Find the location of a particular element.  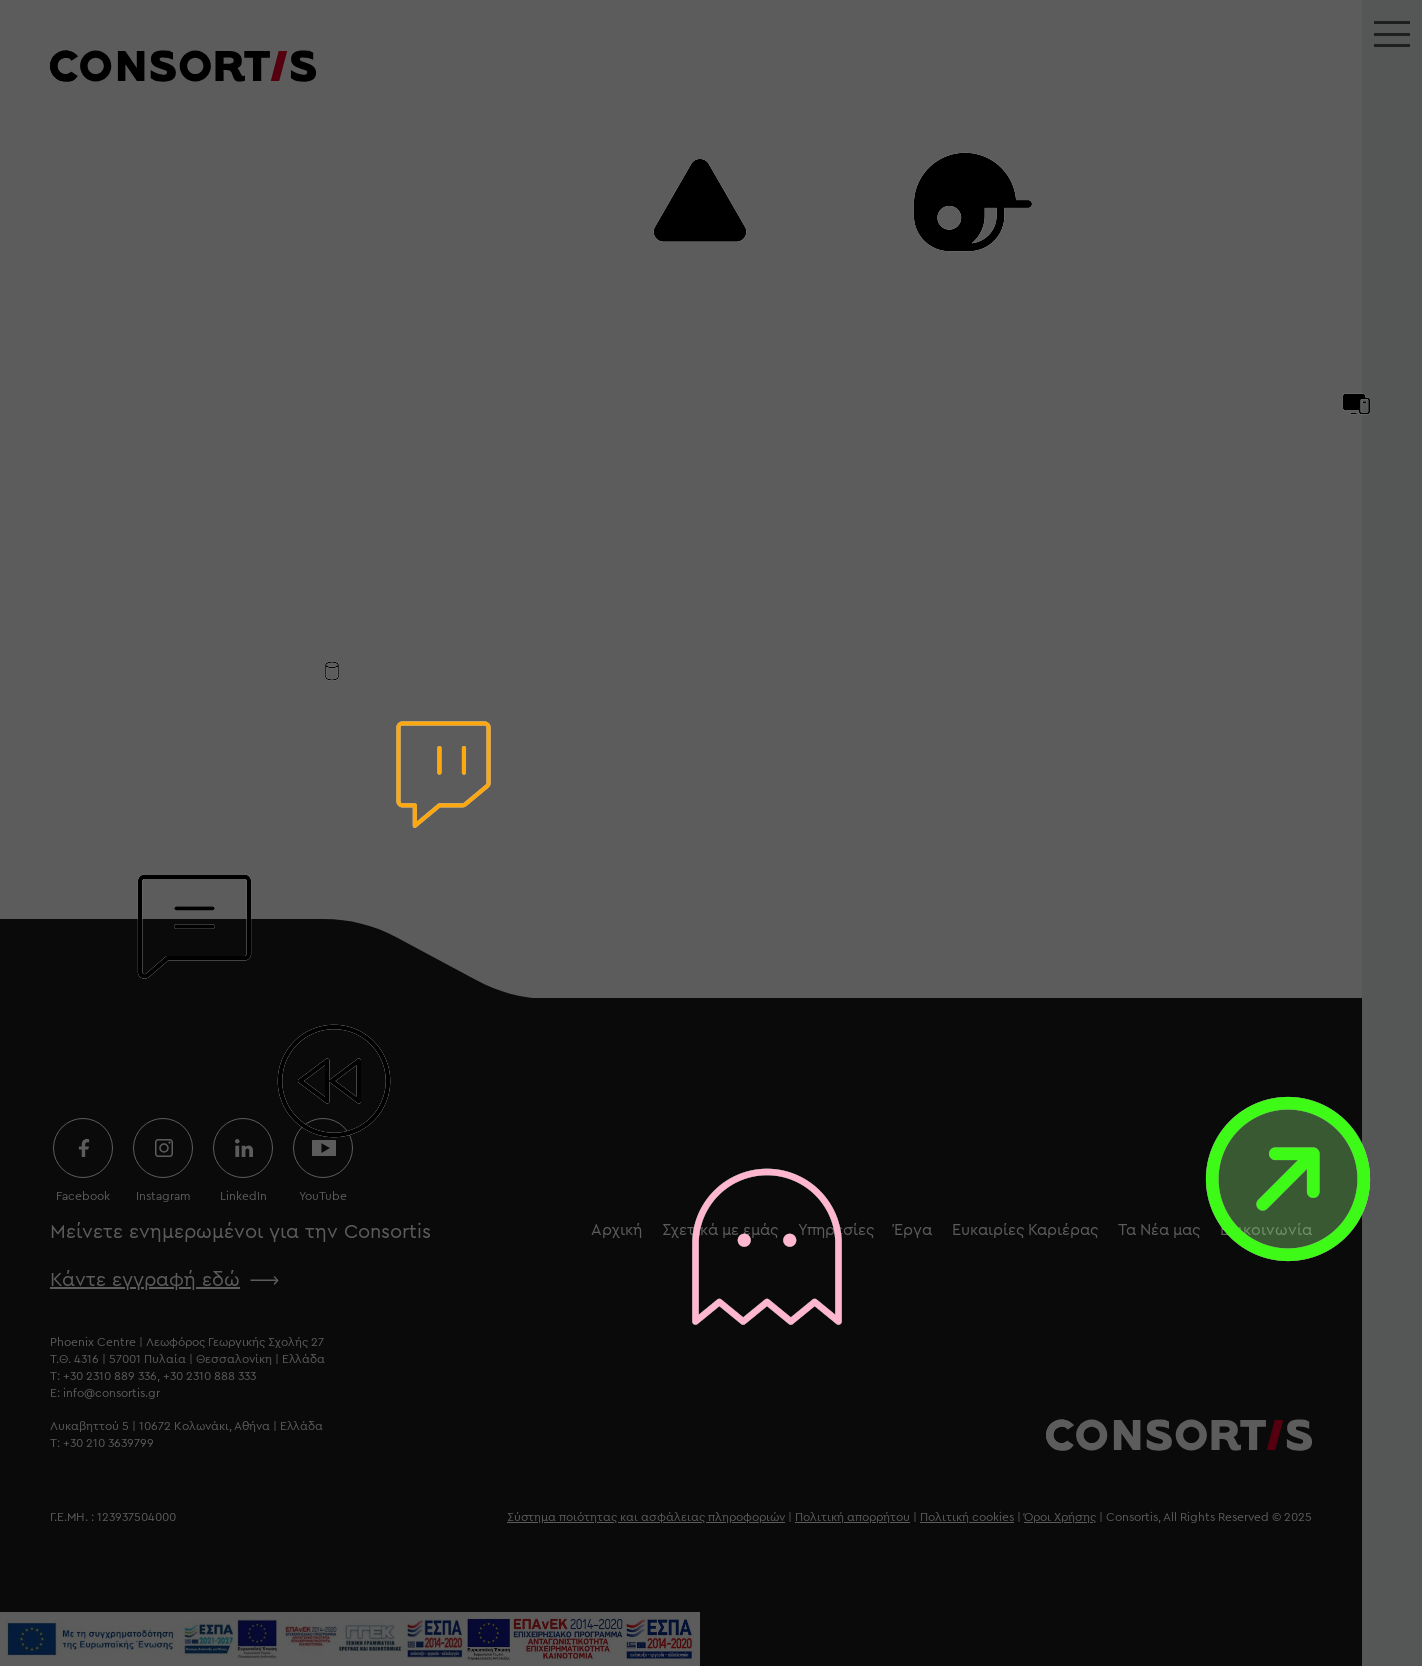

access database management is located at coordinates (332, 671).